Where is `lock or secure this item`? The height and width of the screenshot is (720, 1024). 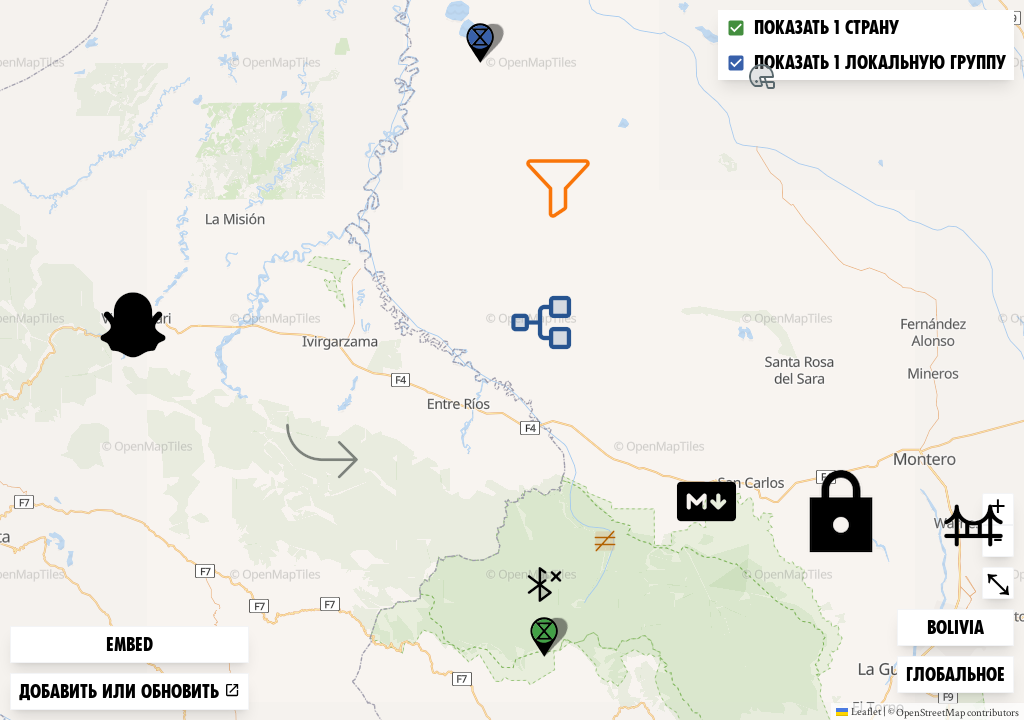 lock or secure this item is located at coordinates (841, 513).